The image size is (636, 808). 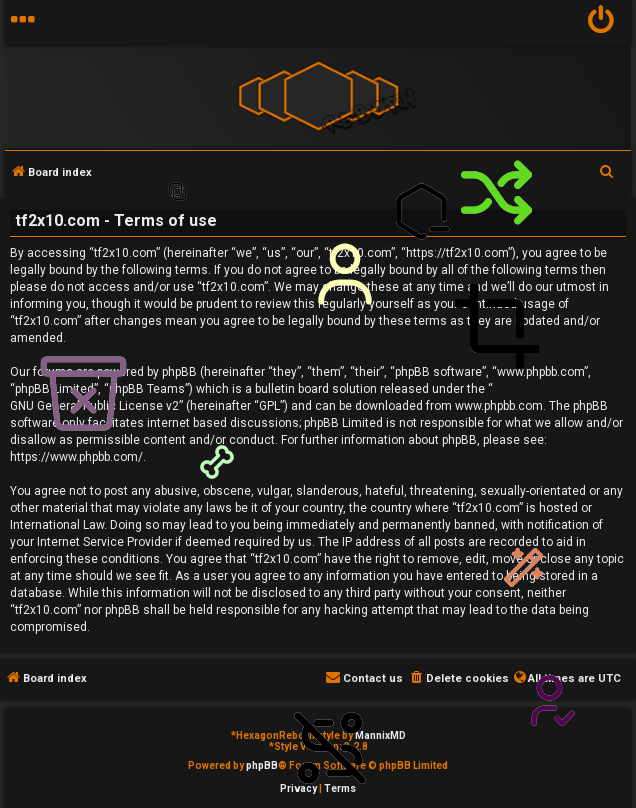 I want to click on crop an image, so click(x=497, y=326).